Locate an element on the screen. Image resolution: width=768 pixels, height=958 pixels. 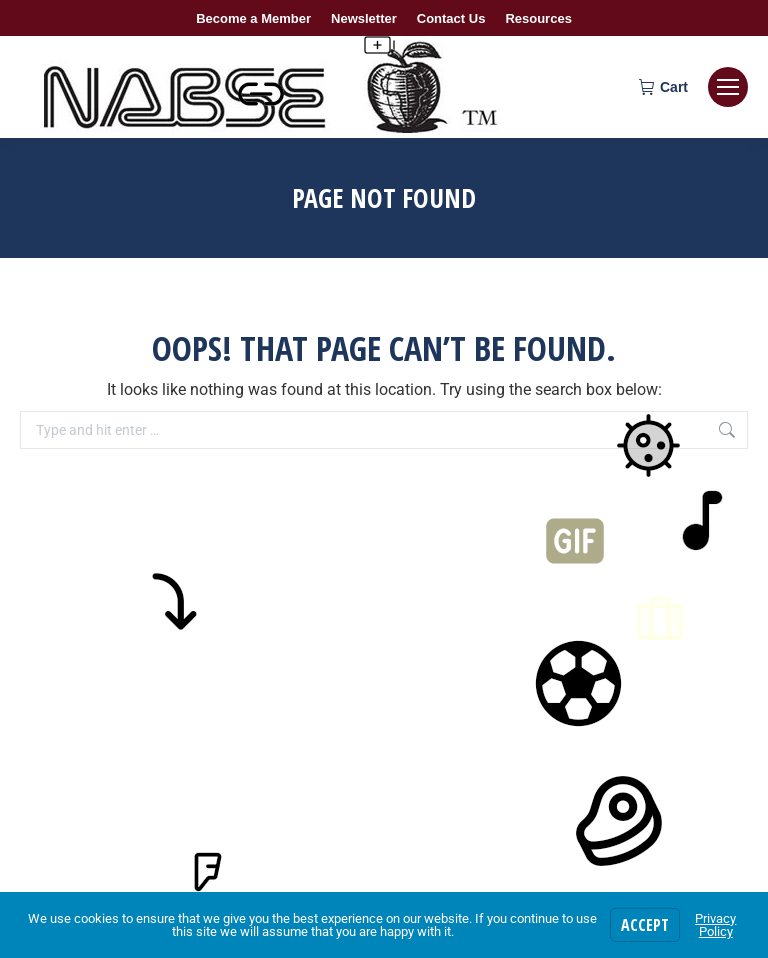
insert a GIF into your message is located at coordinates (575, 541).